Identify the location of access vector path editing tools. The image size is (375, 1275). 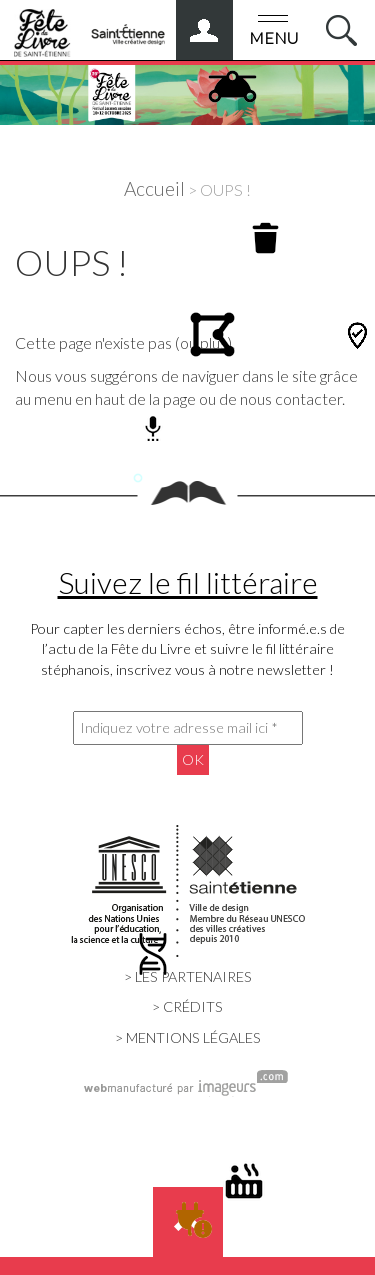
(232, 86).